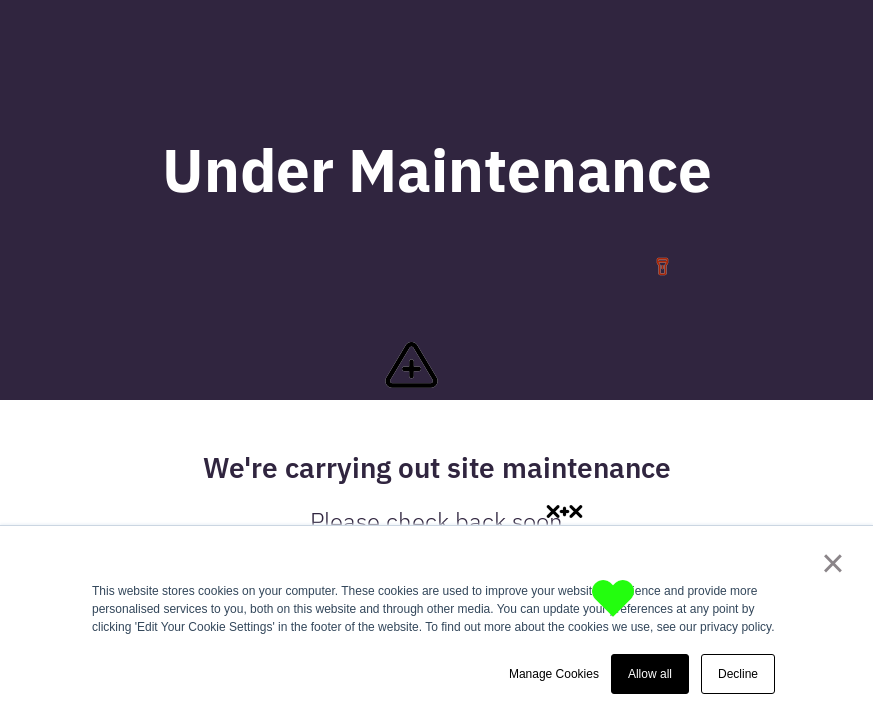 This screenshot has height=720, width=873. Describe the element at coordinates (564, 511) in the screenshot. I see `mathematical expression or formula input` at that location.